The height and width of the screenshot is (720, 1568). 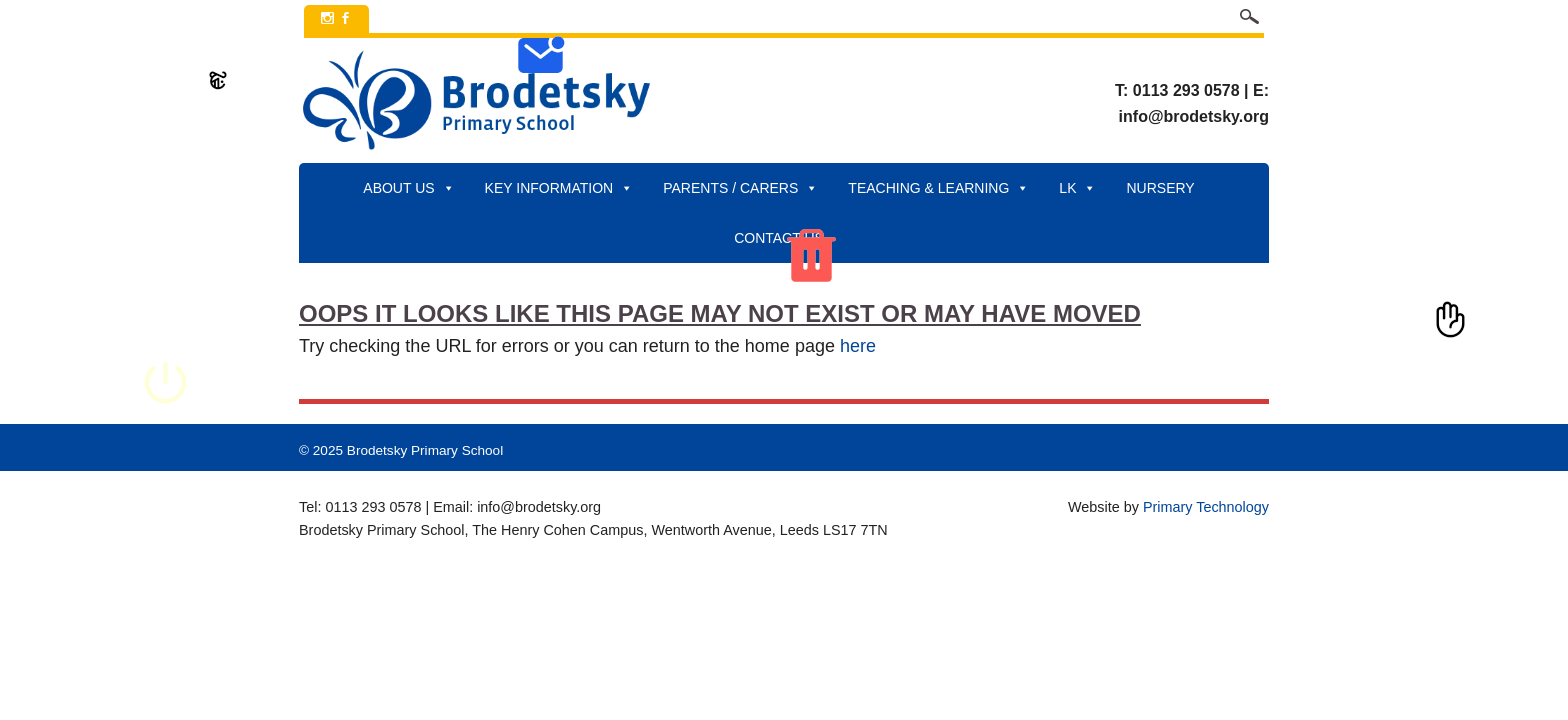 What do you see at coordinates (540, 55) in the screenshot?
I see `indicates new unread email` at bounding box center [540, 55].